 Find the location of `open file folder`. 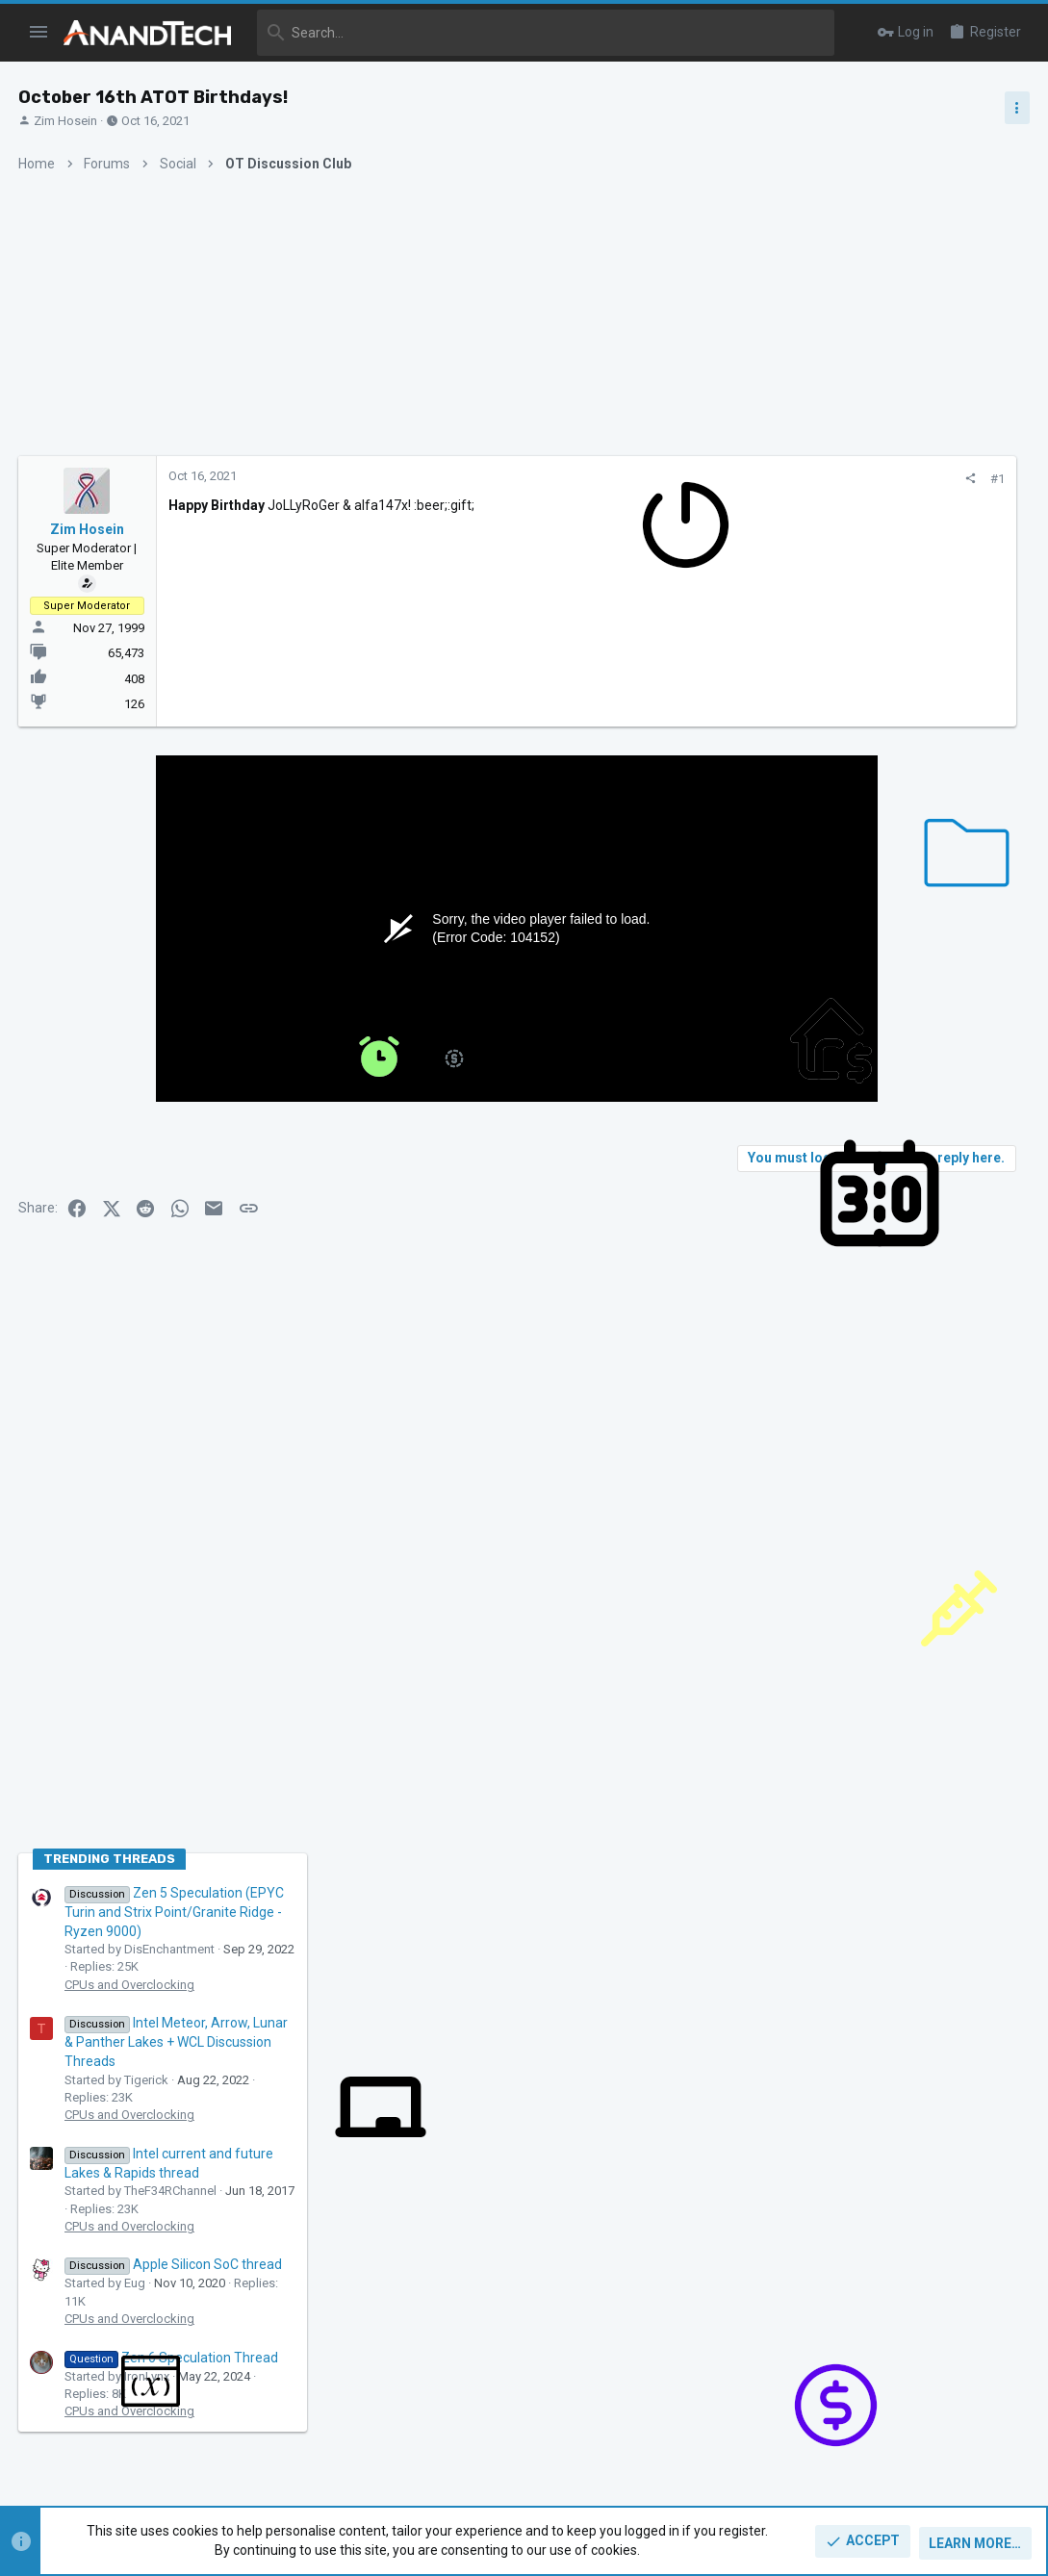

open file folder is located at coordinates (966, 851).